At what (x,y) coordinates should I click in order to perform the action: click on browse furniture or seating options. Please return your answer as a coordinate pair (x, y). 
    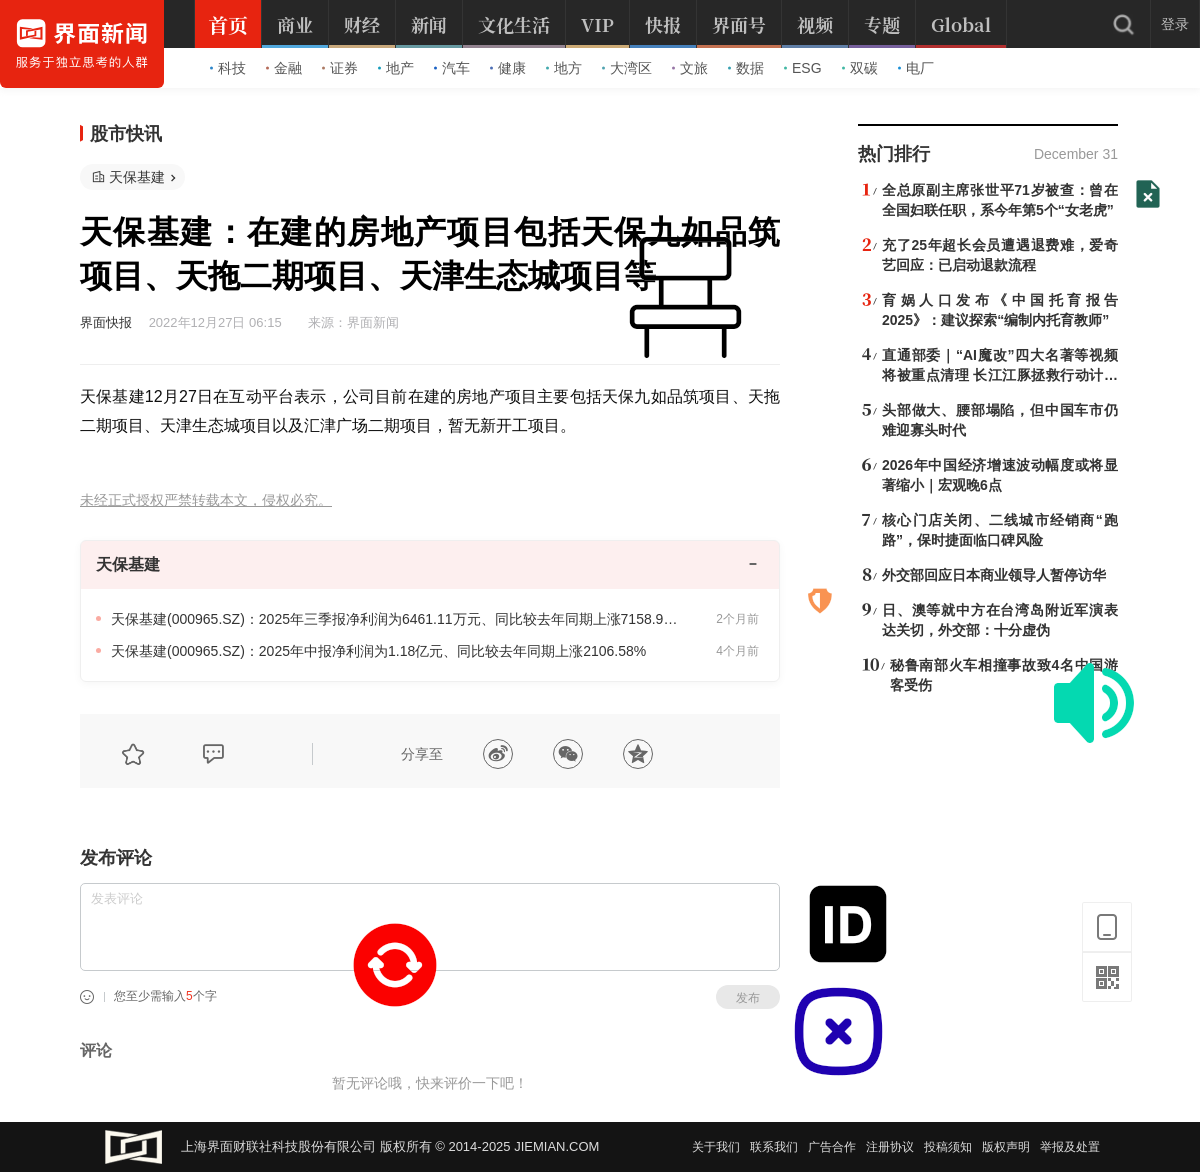
    Looking at the image, I should click on (685, 297).